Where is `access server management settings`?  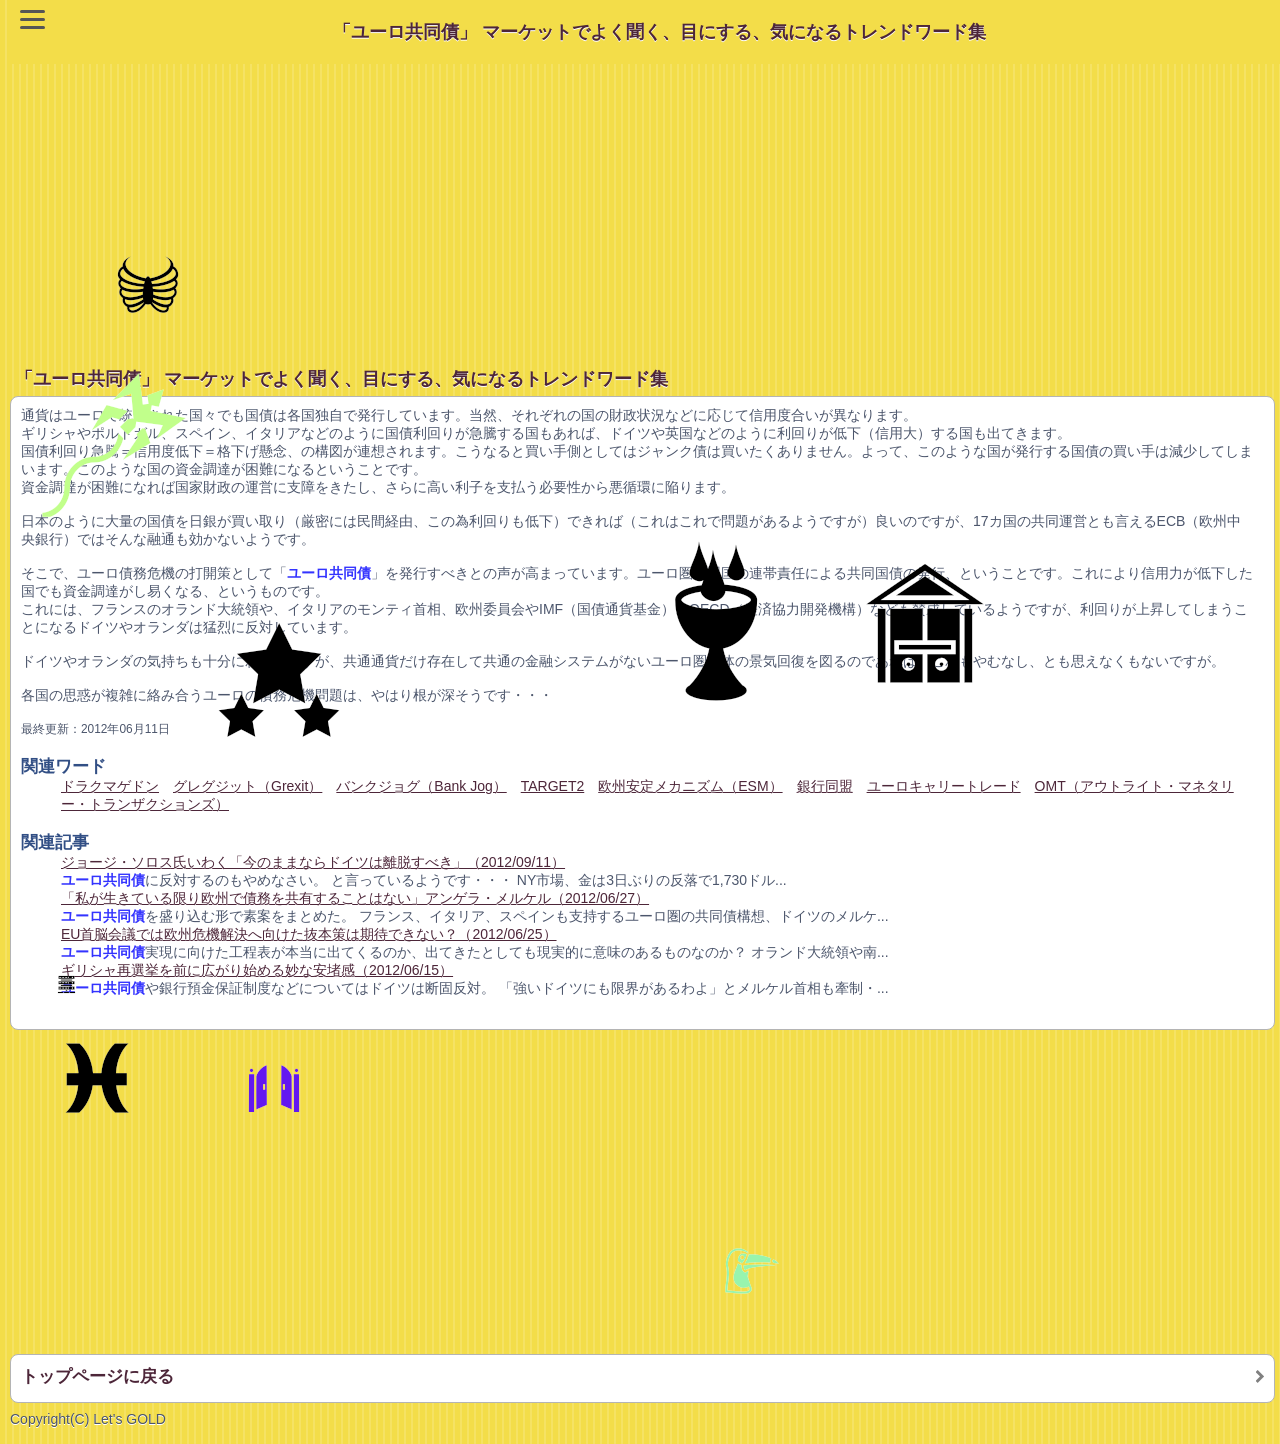 access server management settings is located at coordinates (66, 984).